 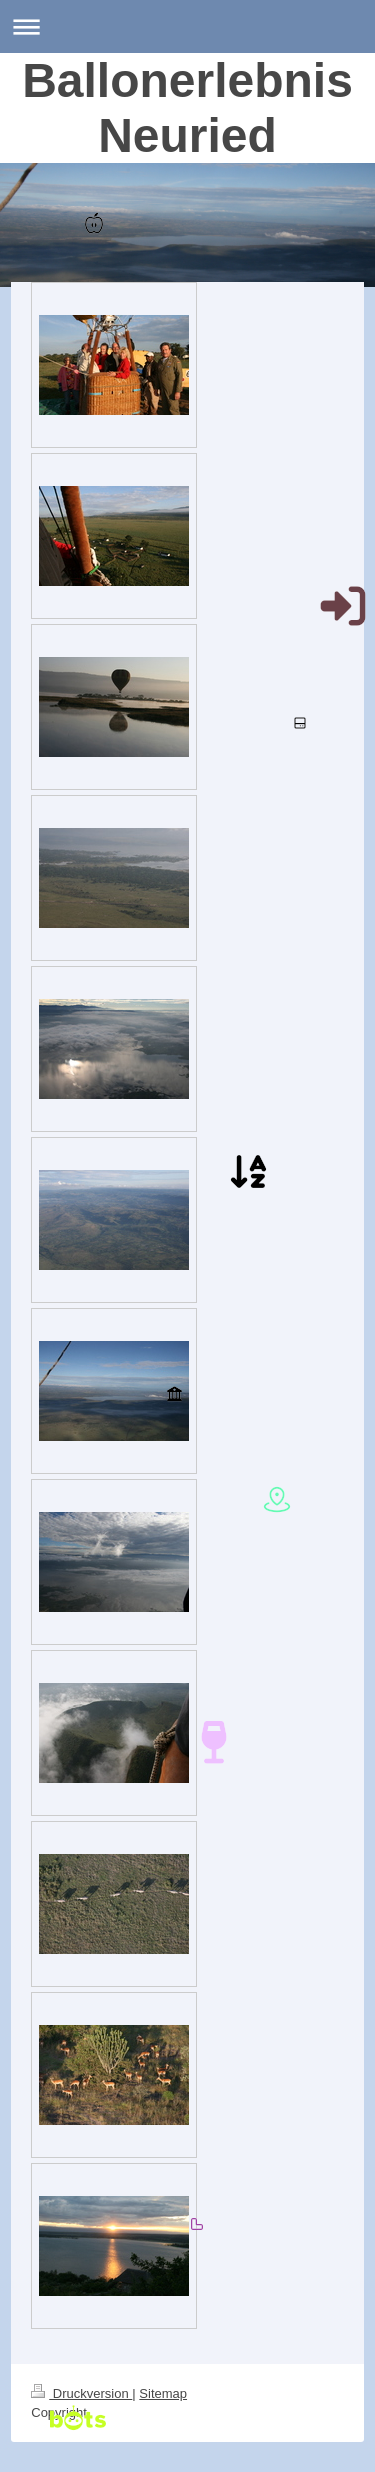 I want to click on view location area or region, so click(x=277, y=1500).